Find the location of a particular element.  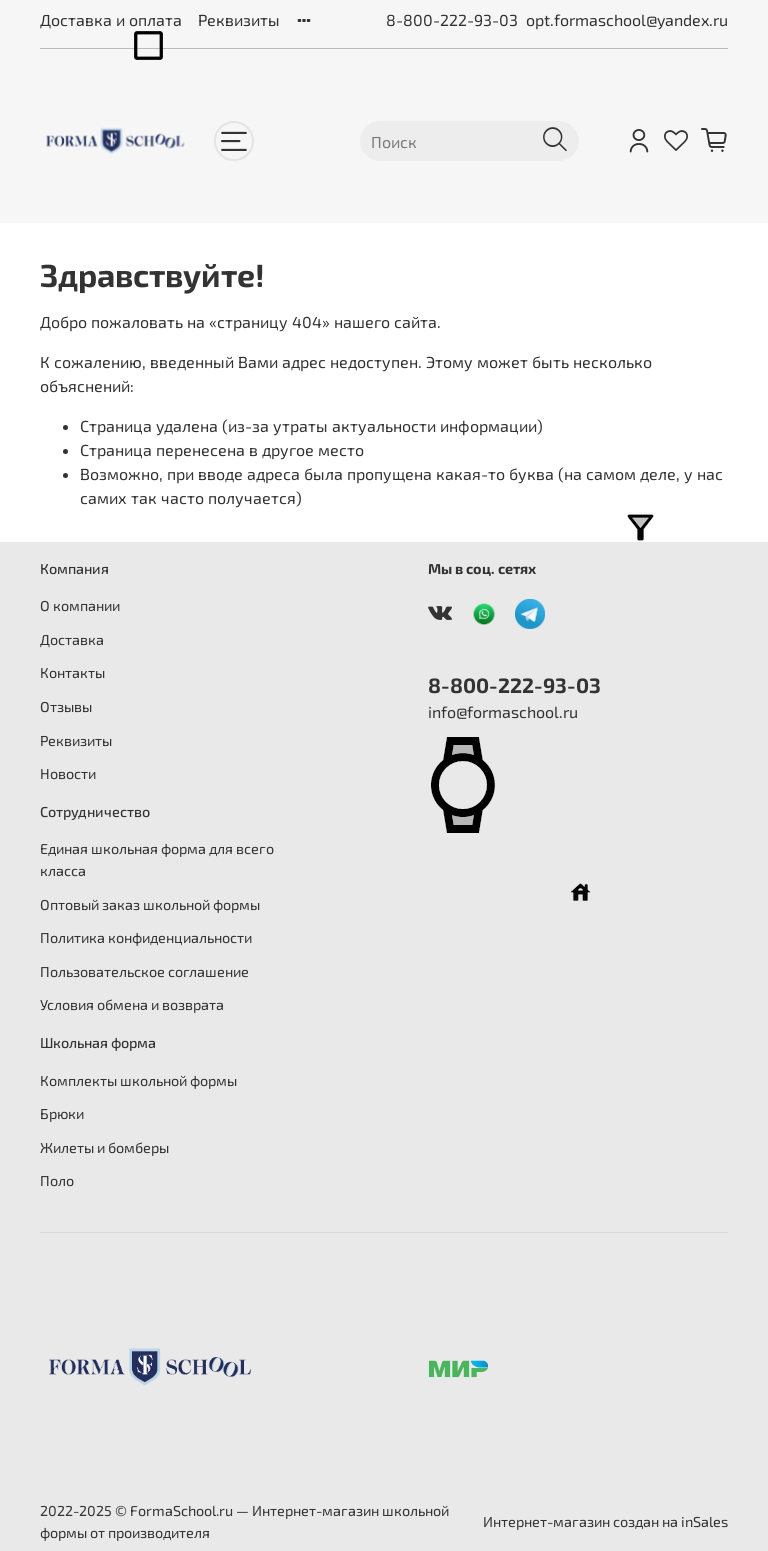

access smartwatch settings or companion app is located at coordinates (463, 785).